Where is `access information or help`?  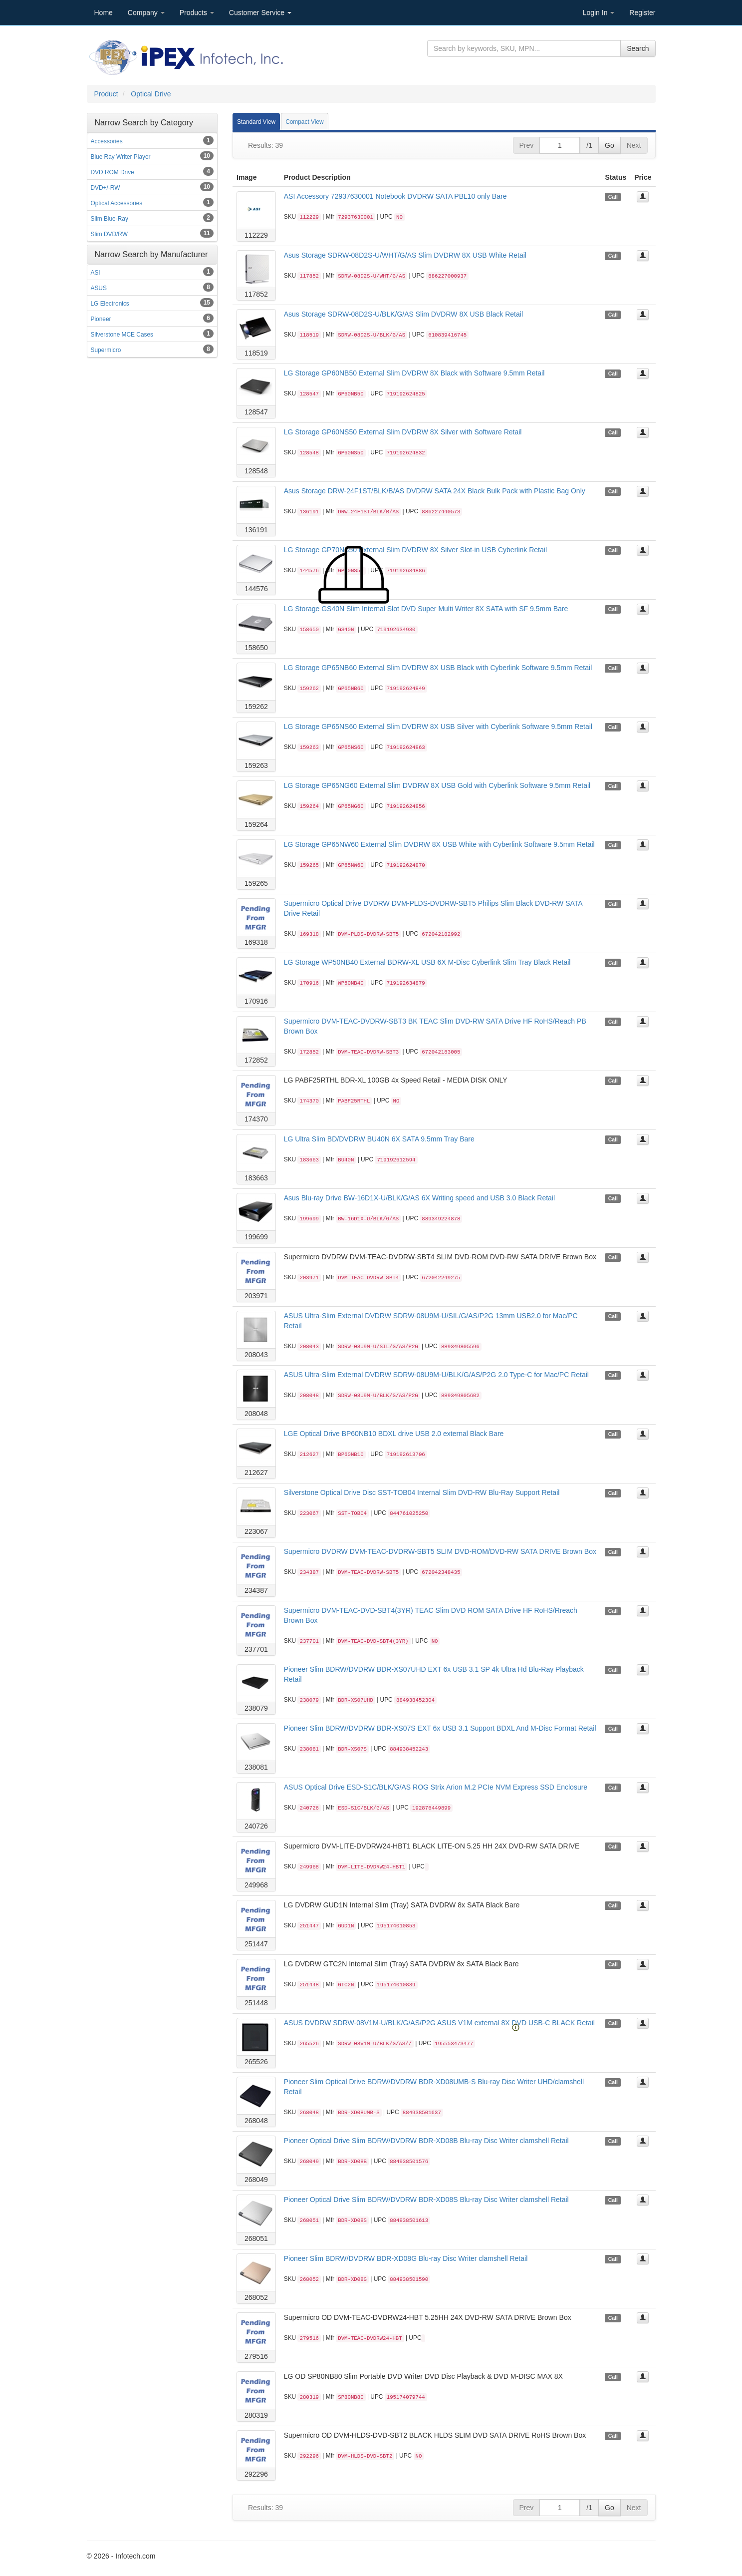 access information or help is located at coordinates (515, 2027).